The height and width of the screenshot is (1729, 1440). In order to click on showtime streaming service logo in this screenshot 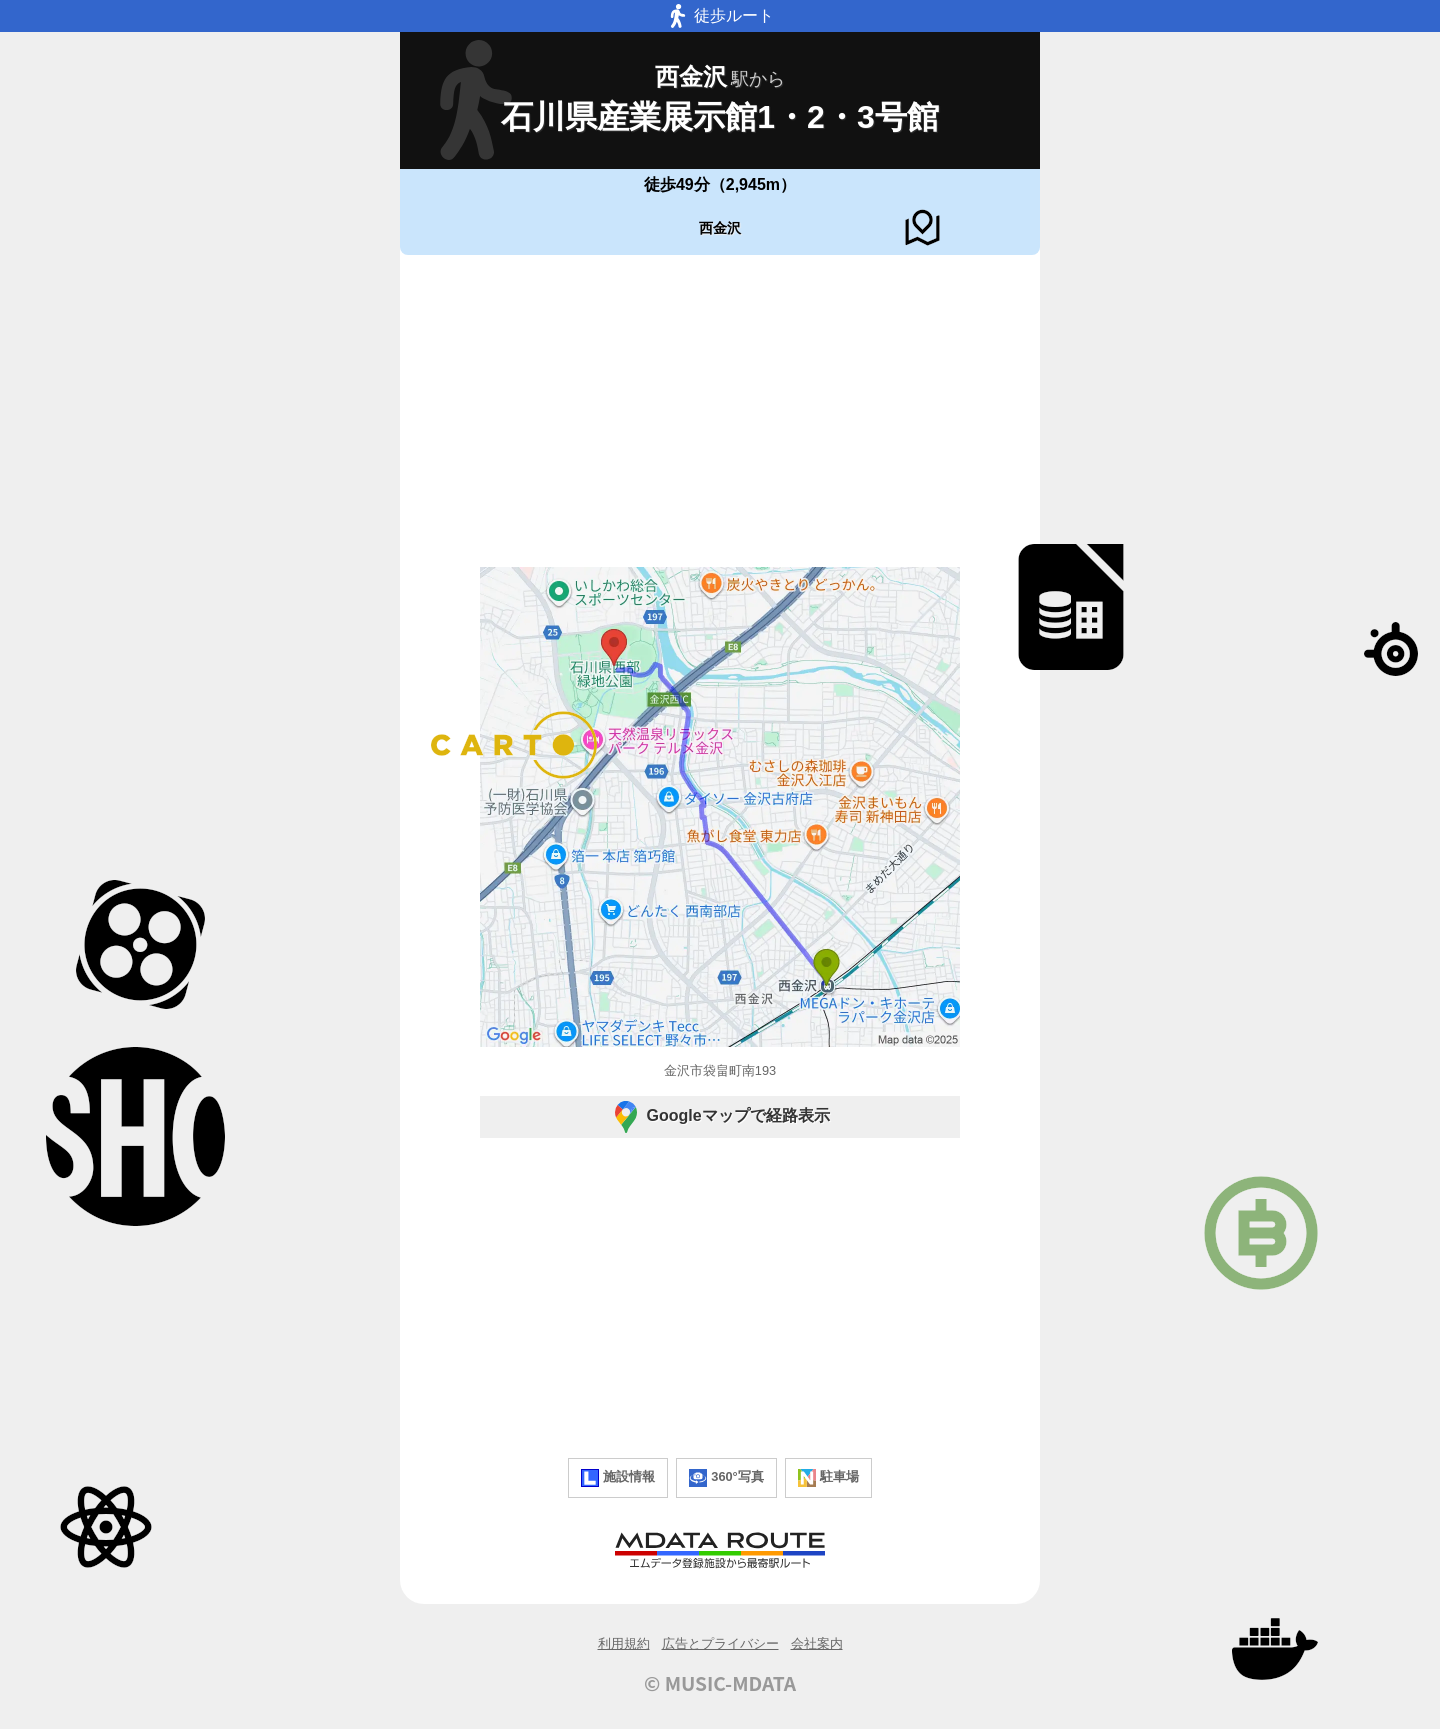, I will do `click(135, 1136)`.